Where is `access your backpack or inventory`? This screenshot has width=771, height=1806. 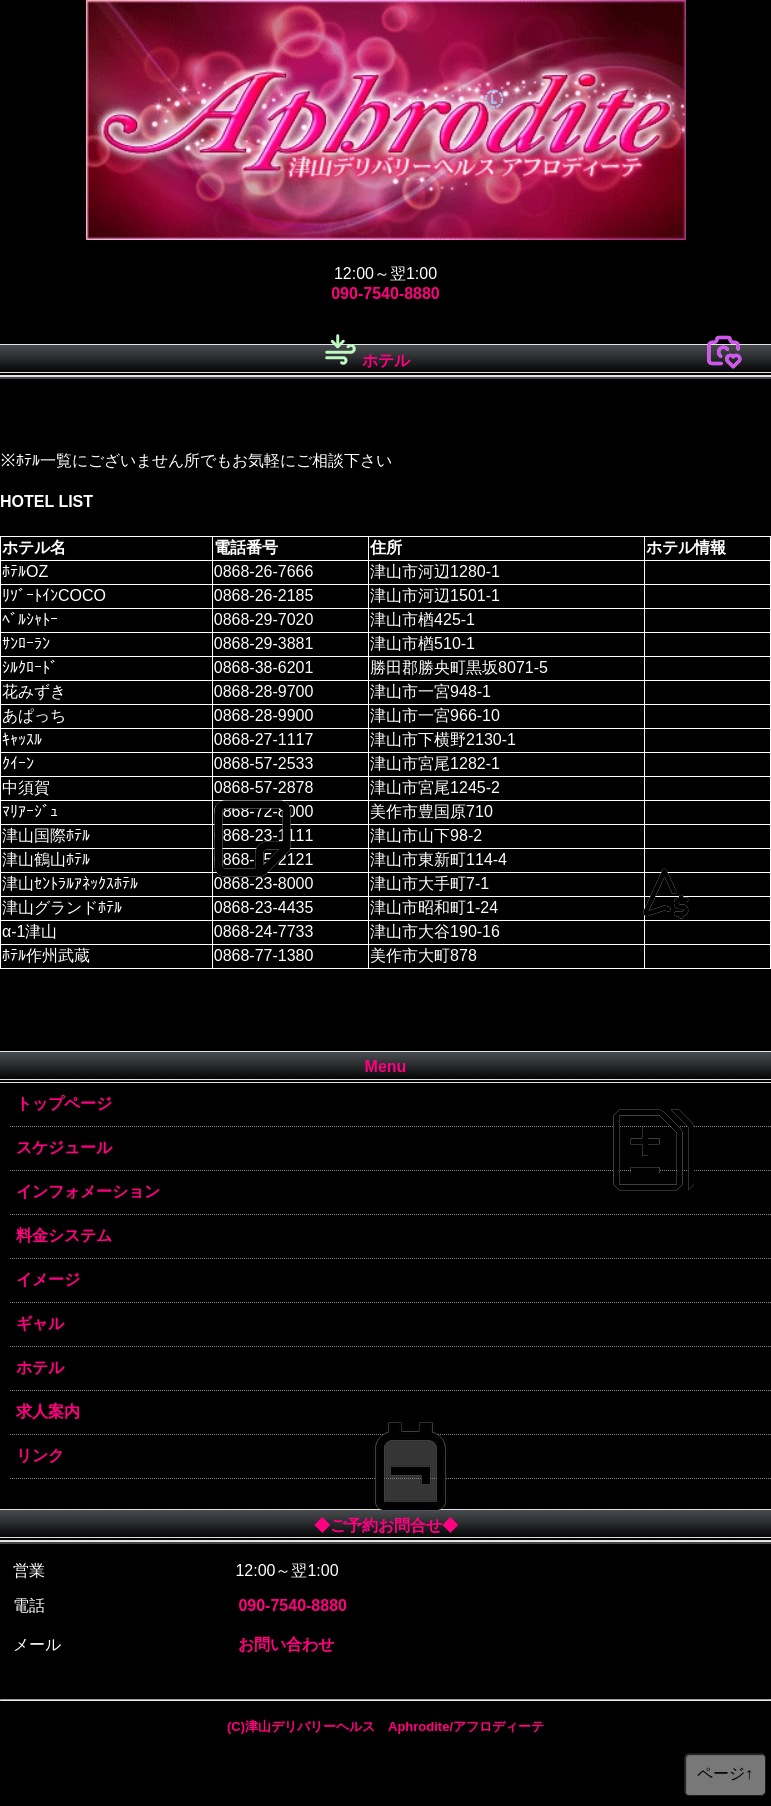
access your backpack or inventory is located at coordinates (410, 1466).